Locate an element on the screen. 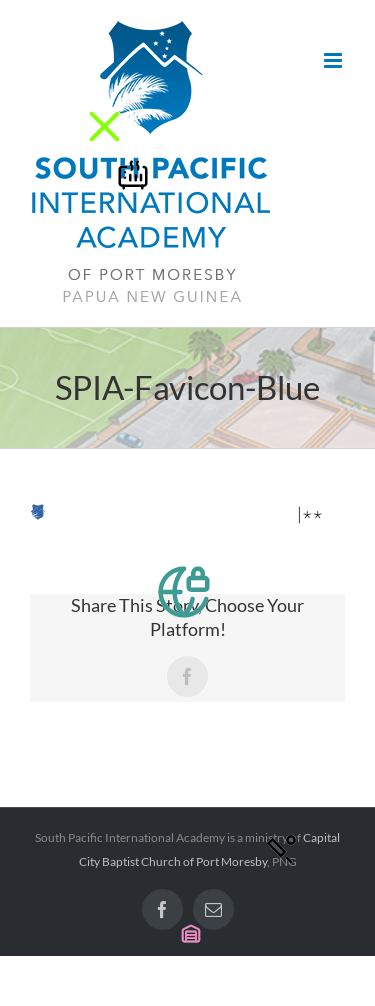  adjust heater or heating settings is located at coordinates (133, 175).